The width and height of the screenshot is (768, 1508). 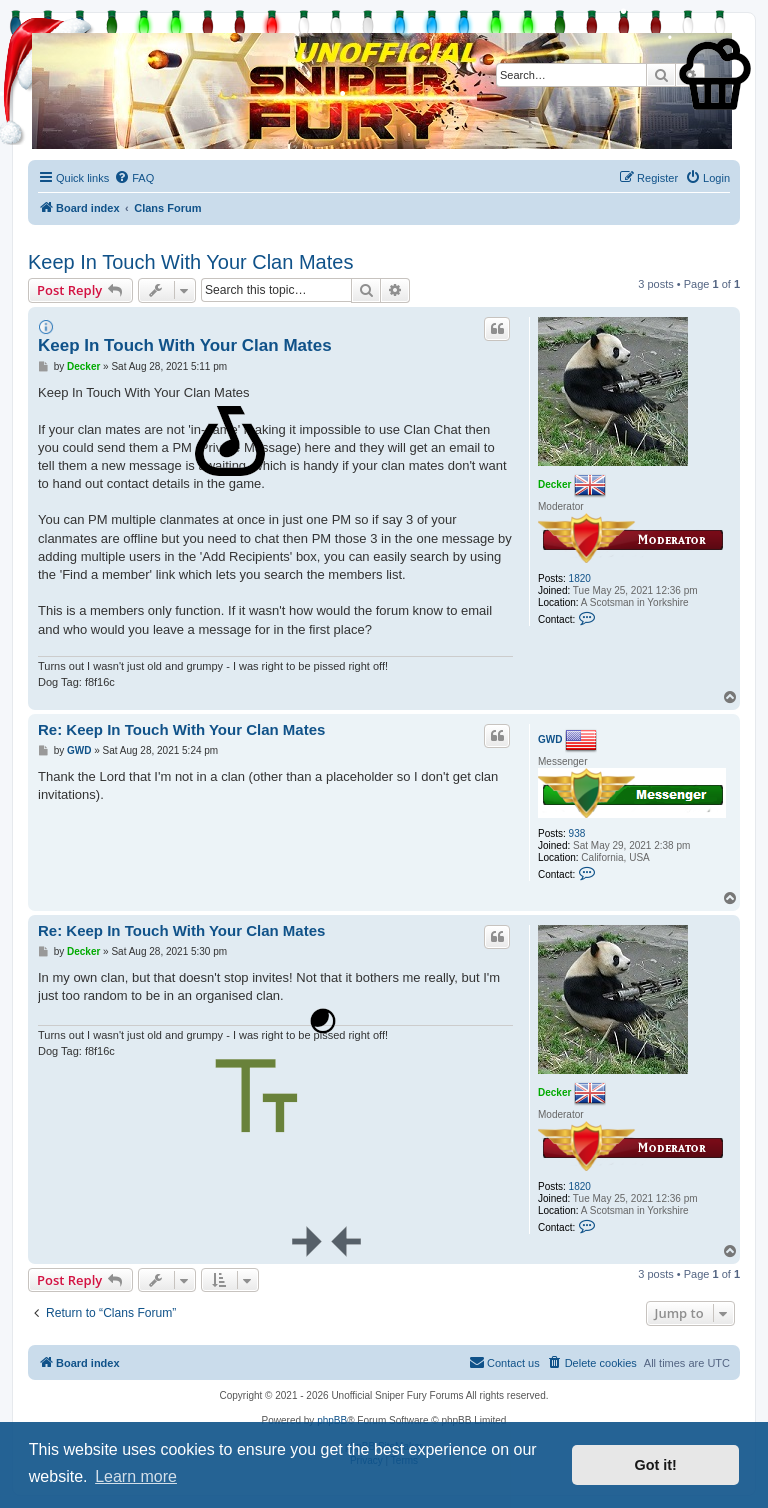 What do you see at coordinates (258, 1093) in the screenshot?
I see `adjust text size settings` at bounding box center [258, 1093].